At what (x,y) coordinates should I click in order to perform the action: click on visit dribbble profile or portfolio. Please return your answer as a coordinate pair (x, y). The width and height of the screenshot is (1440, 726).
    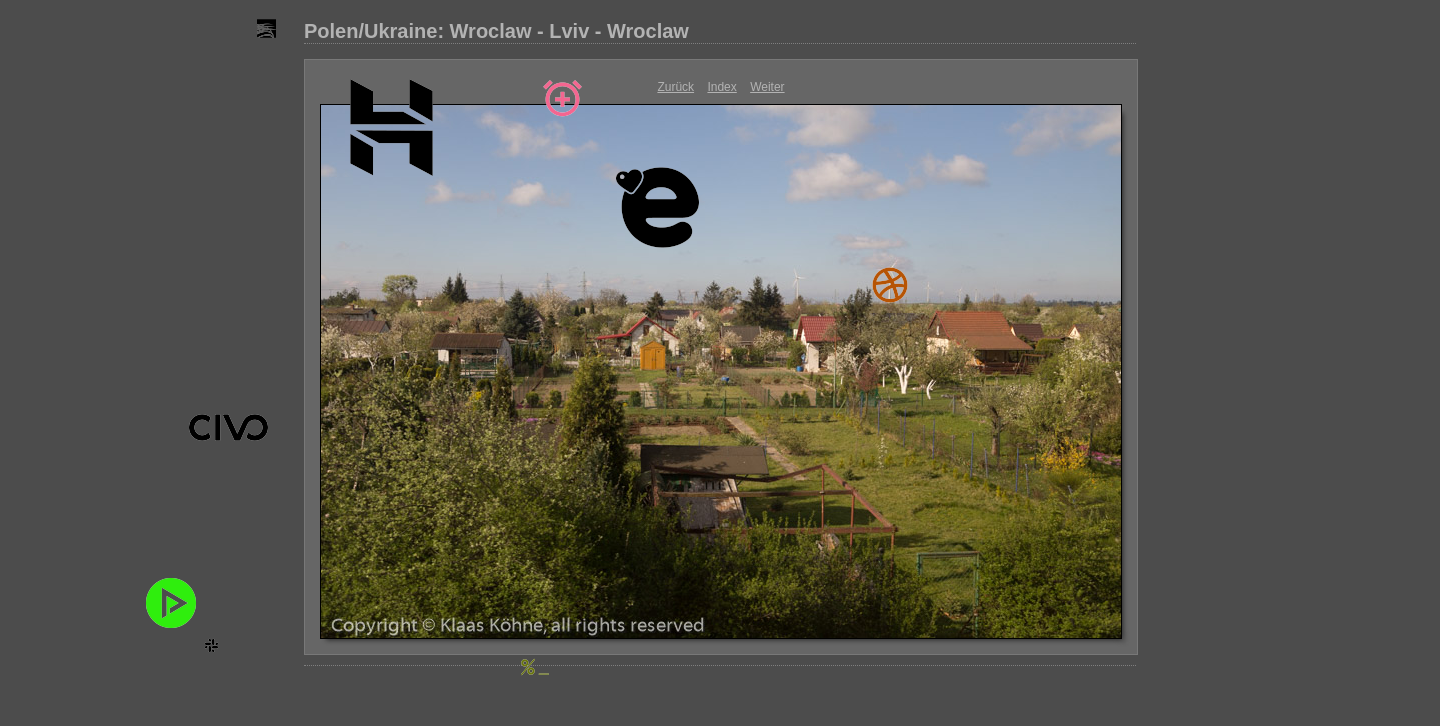
    Looking at the image, I should click on (890, 285).